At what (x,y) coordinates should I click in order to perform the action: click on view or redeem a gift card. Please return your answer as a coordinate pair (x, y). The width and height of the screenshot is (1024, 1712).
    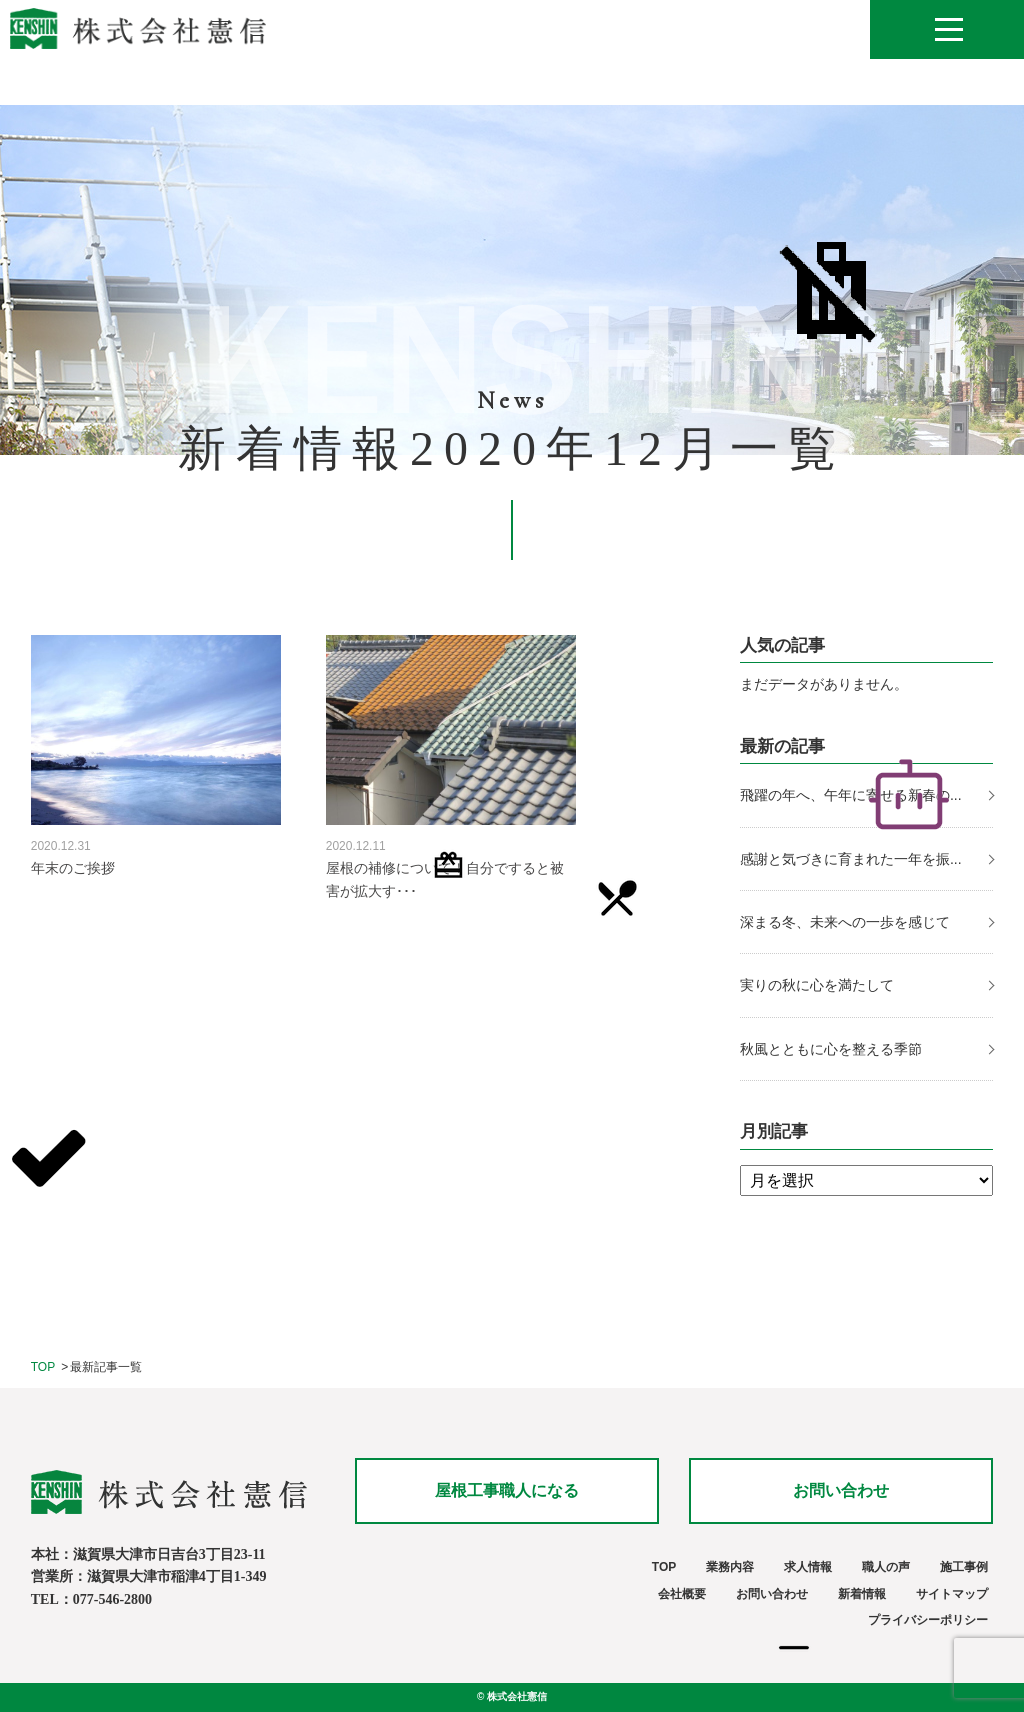
    Looking at the image, I should click on (448, 865).